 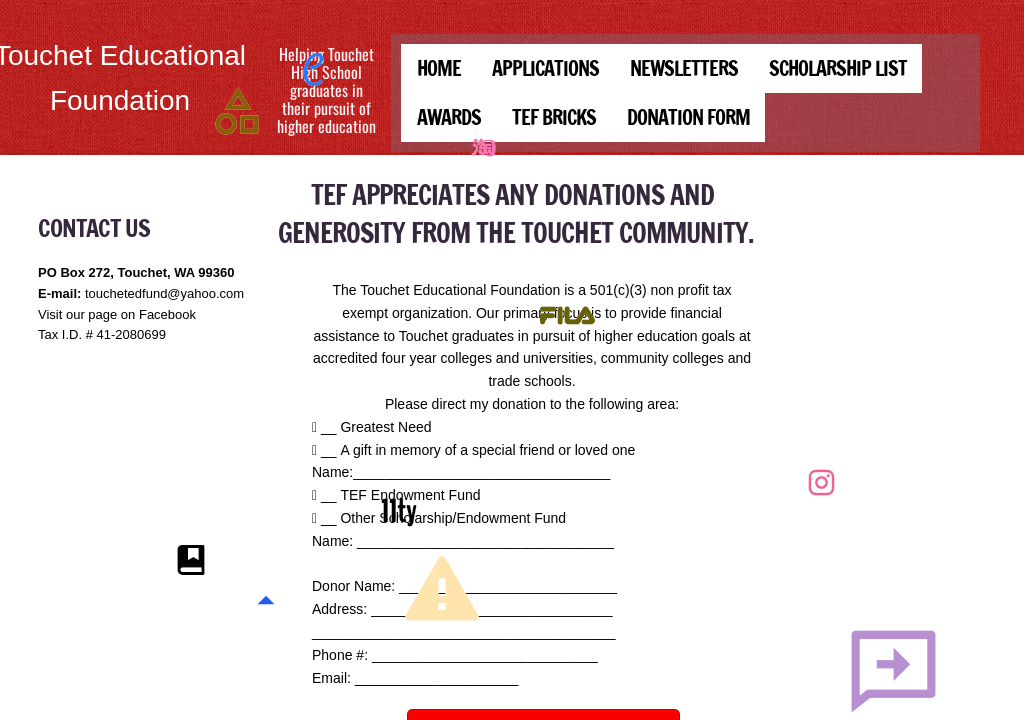 I want to click on access shape tools and drawing options, so click(x=238, y=112).